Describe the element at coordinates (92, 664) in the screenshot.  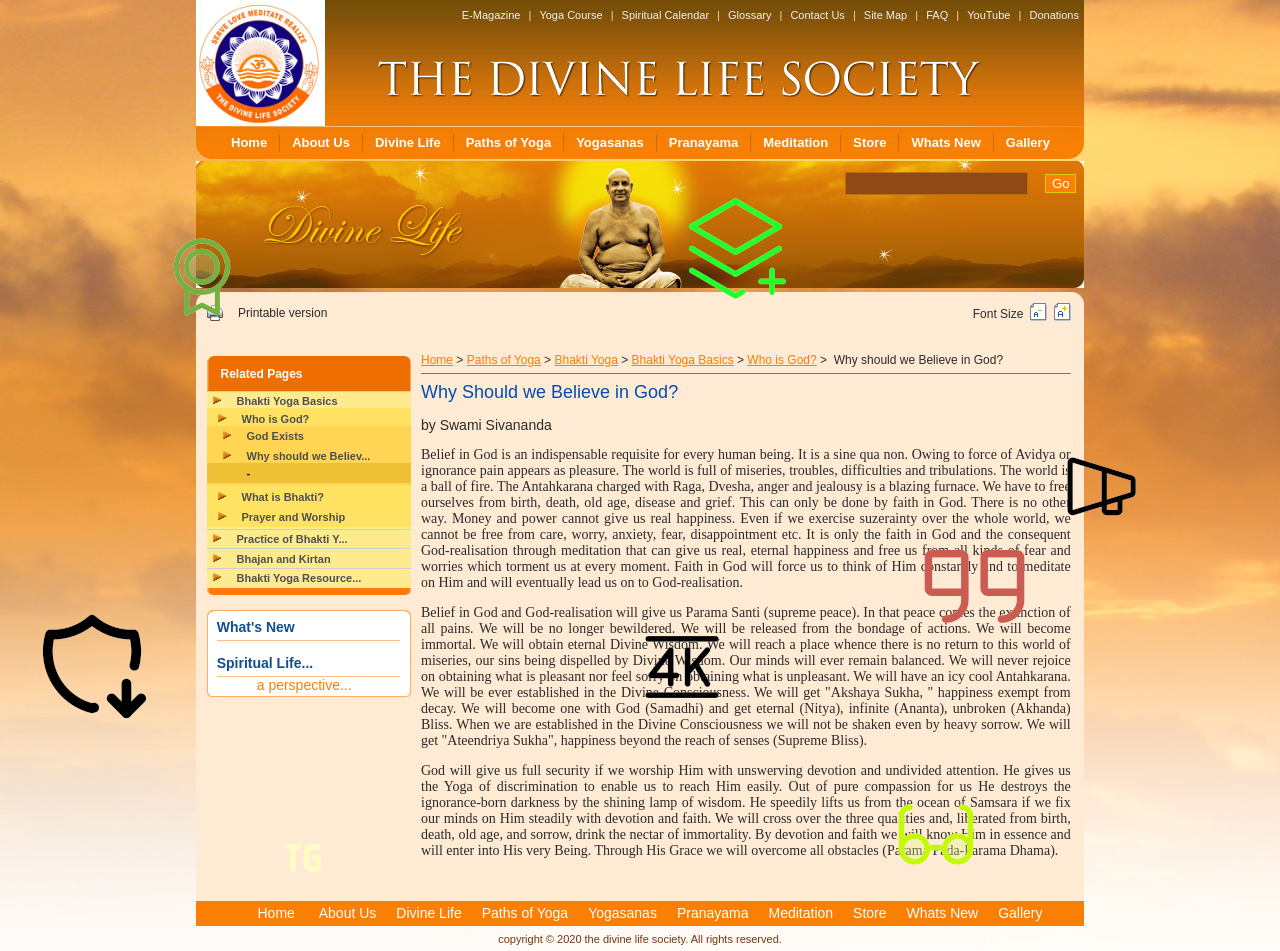
I see `security level decreased` at that location.